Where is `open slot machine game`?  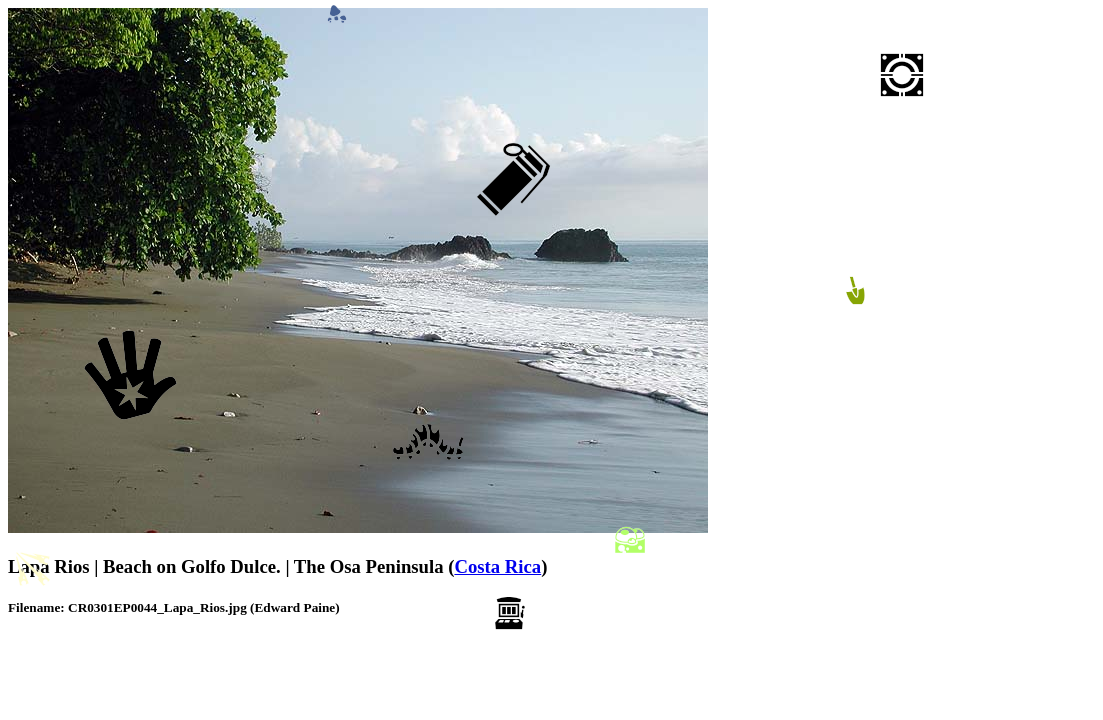 open slot machine game is located at coordinates (509, 613).